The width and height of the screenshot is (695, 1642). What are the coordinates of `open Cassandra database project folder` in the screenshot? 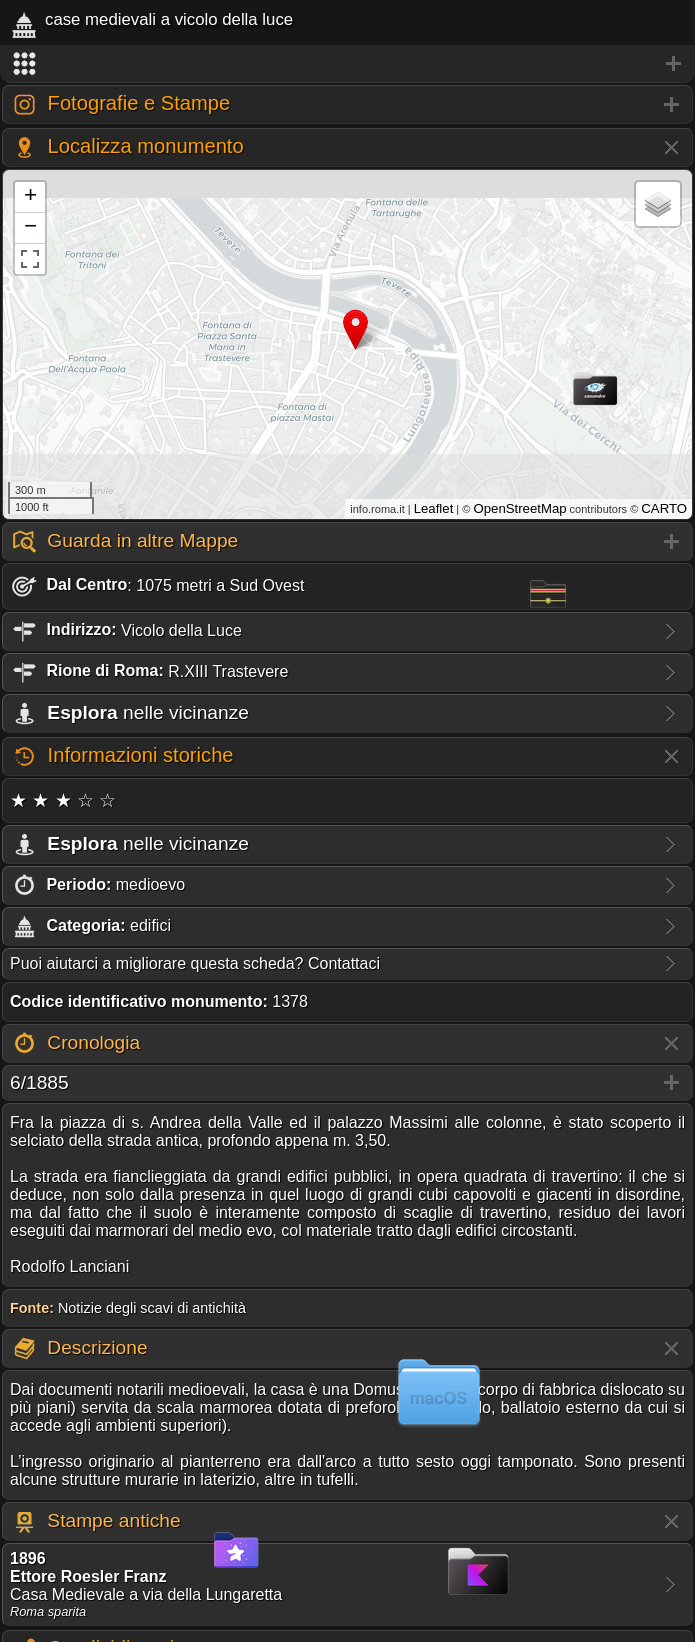 It's located at (595, 389).